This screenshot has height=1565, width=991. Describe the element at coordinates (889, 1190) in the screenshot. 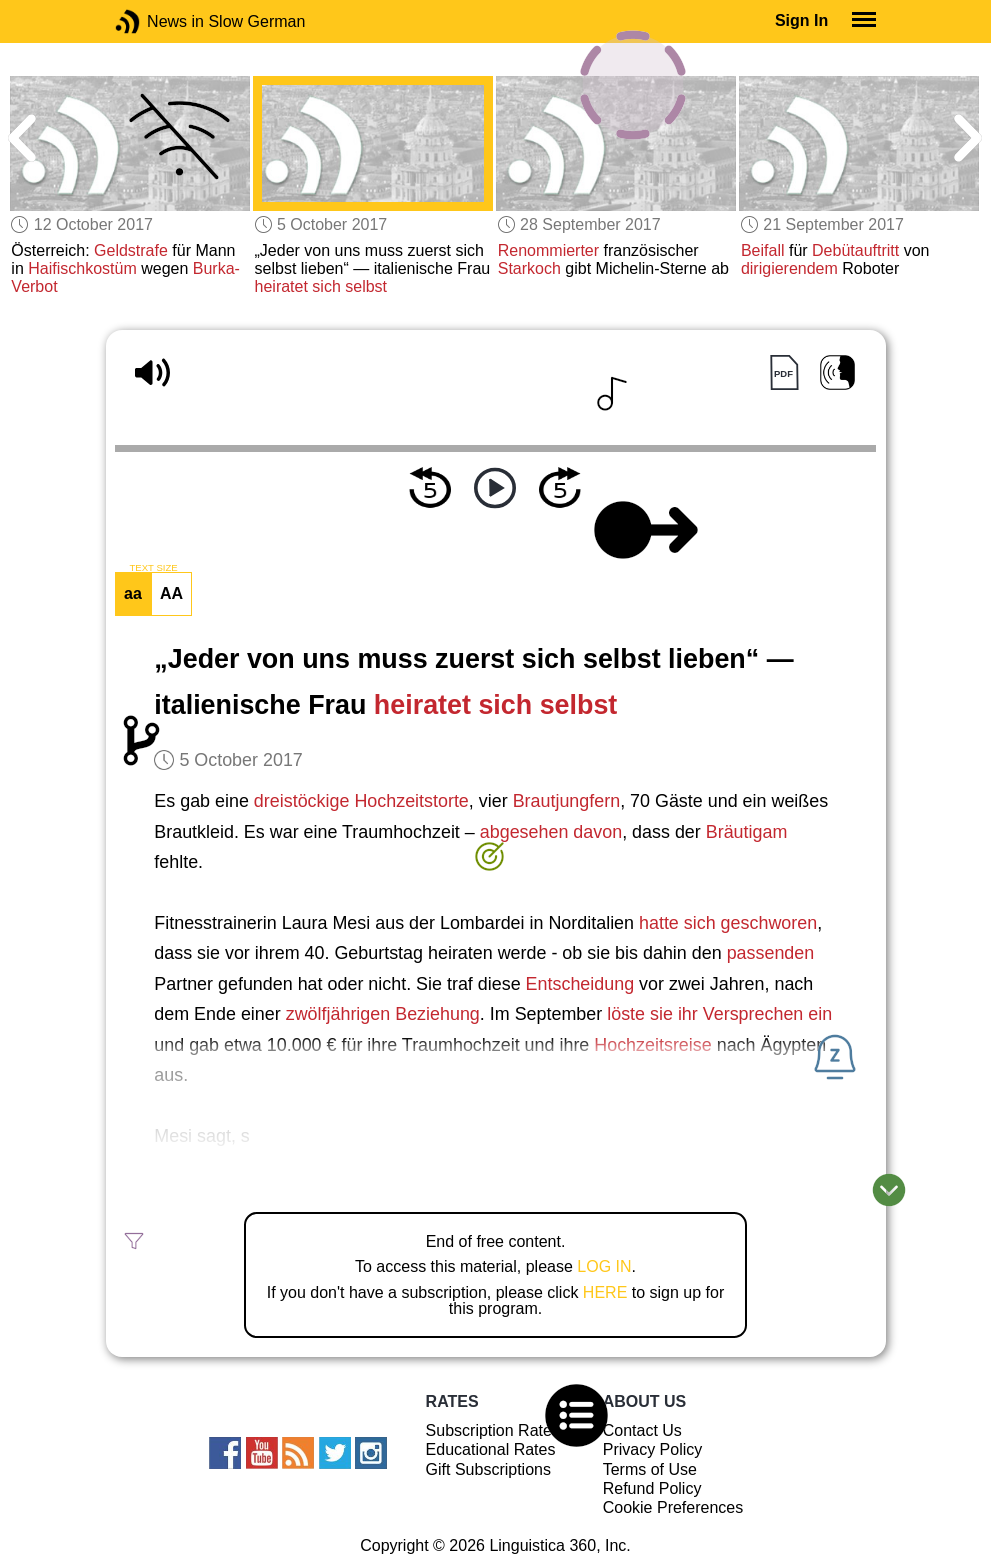

I see `expand to show more content` at that location.